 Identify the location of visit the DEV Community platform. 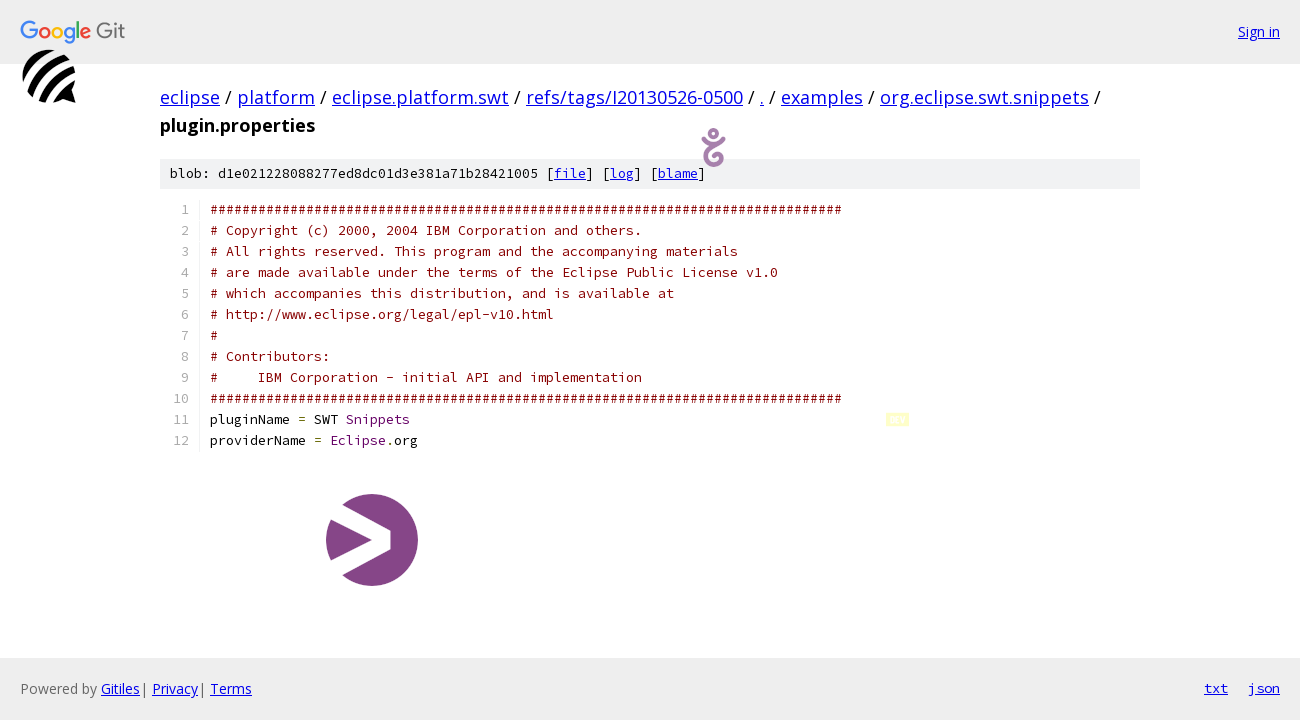
(897, 419).